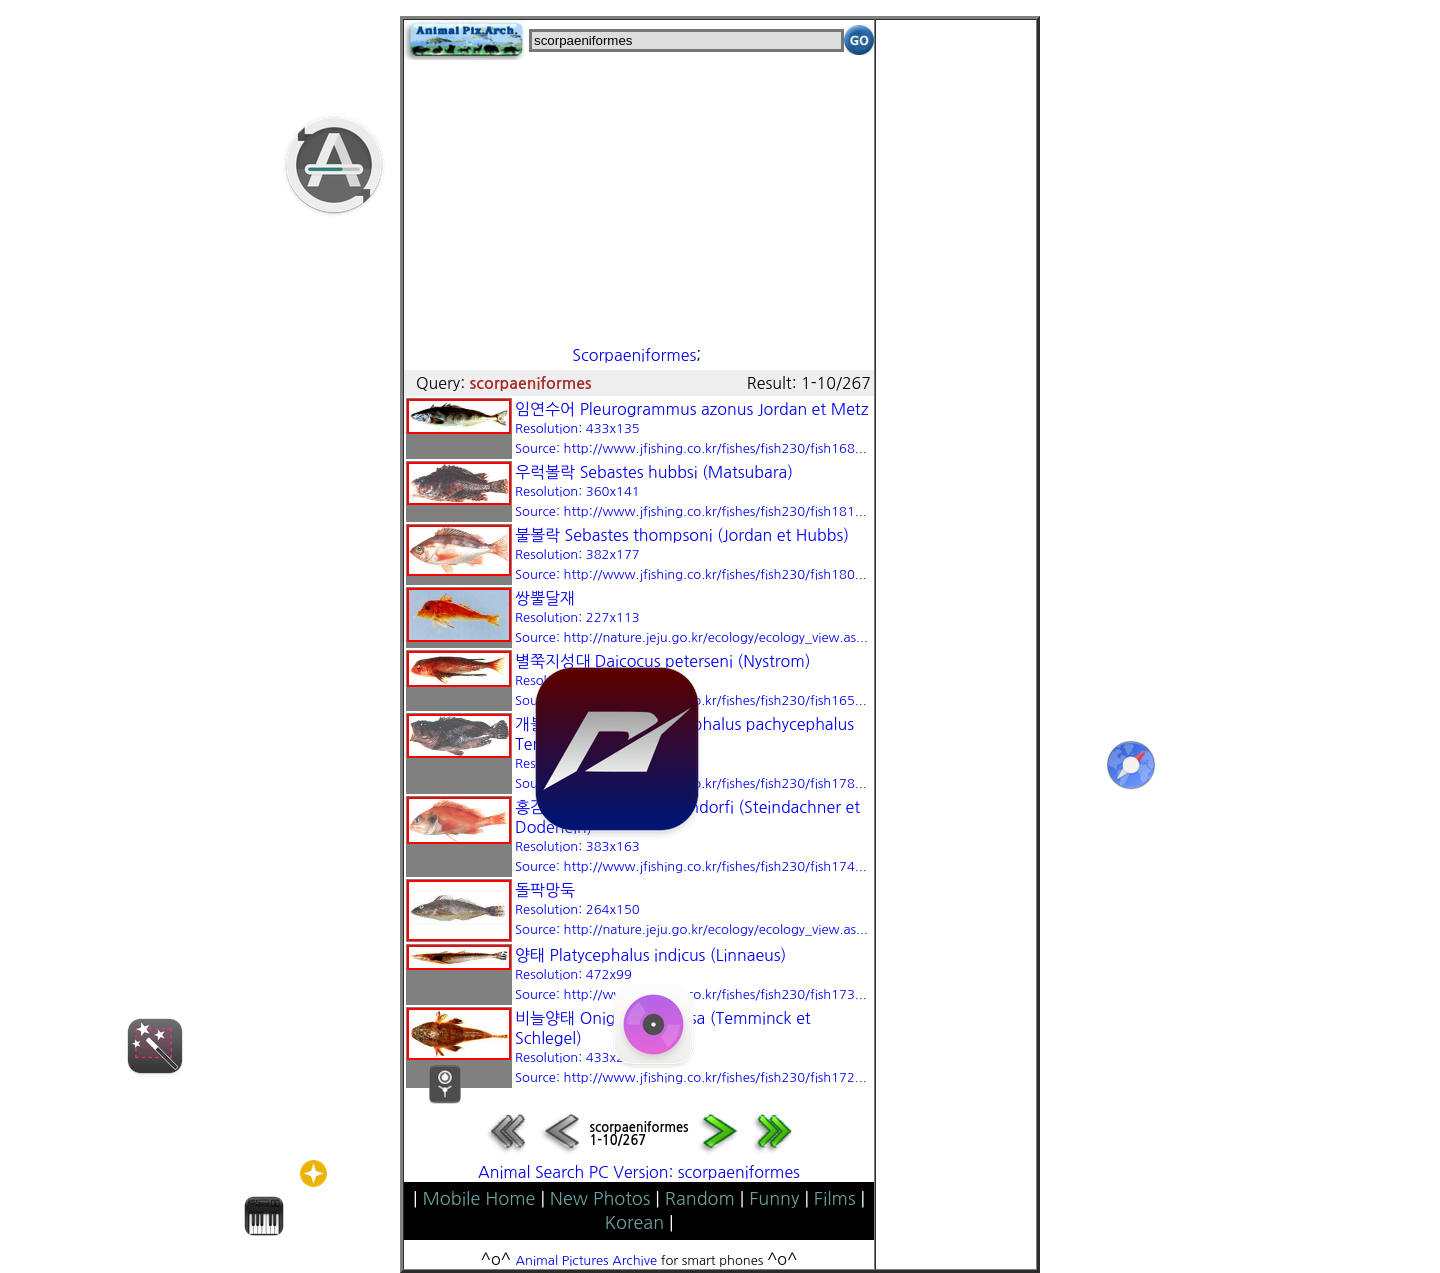 The width and height of the screenshot is (1440, 1273). What do you see at coordinates (264, 1216) in the screenshot?
I see `open audio MIDI setup to configure sound devices` at bounding box center [264, 1216].